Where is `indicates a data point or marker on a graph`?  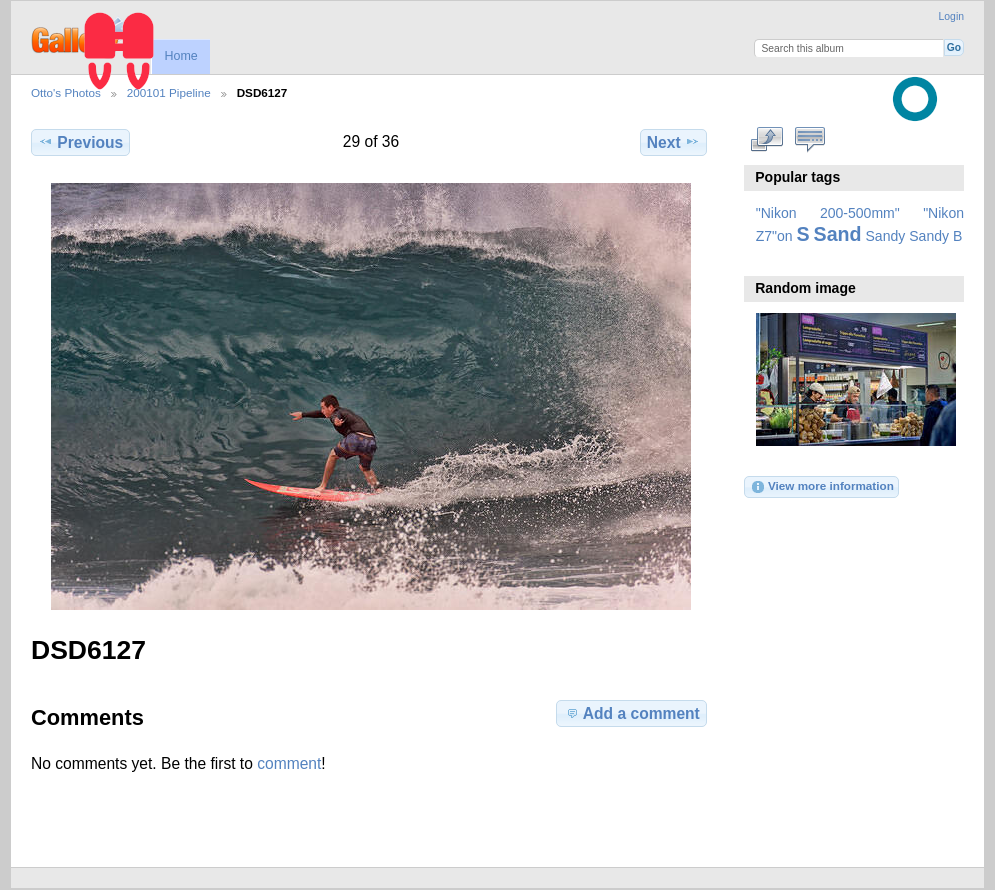 indicates a data point or marker on a graph is located at coordinates (915, 99).